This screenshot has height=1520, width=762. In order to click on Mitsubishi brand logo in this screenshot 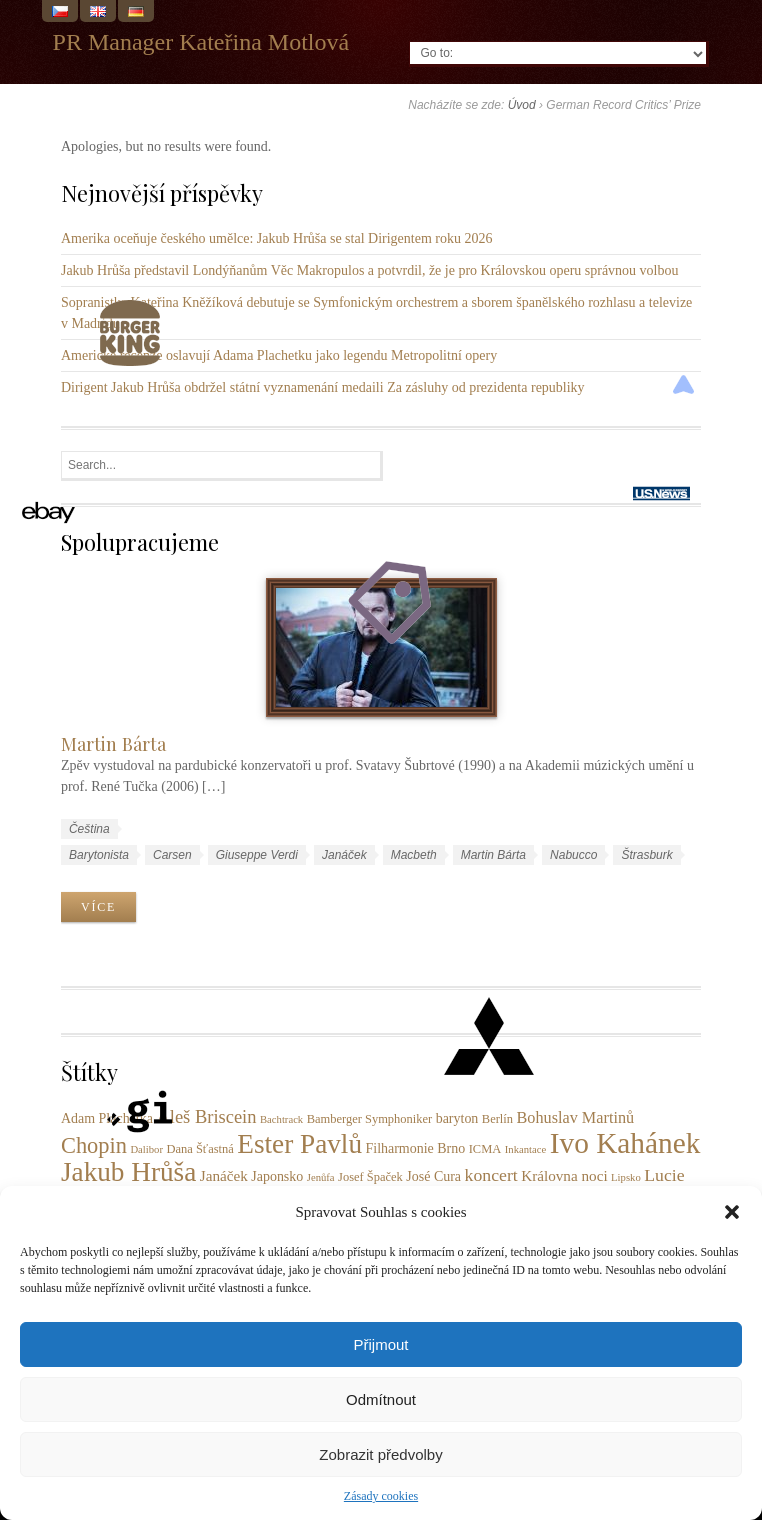, I will do `click(489, 1036)`.